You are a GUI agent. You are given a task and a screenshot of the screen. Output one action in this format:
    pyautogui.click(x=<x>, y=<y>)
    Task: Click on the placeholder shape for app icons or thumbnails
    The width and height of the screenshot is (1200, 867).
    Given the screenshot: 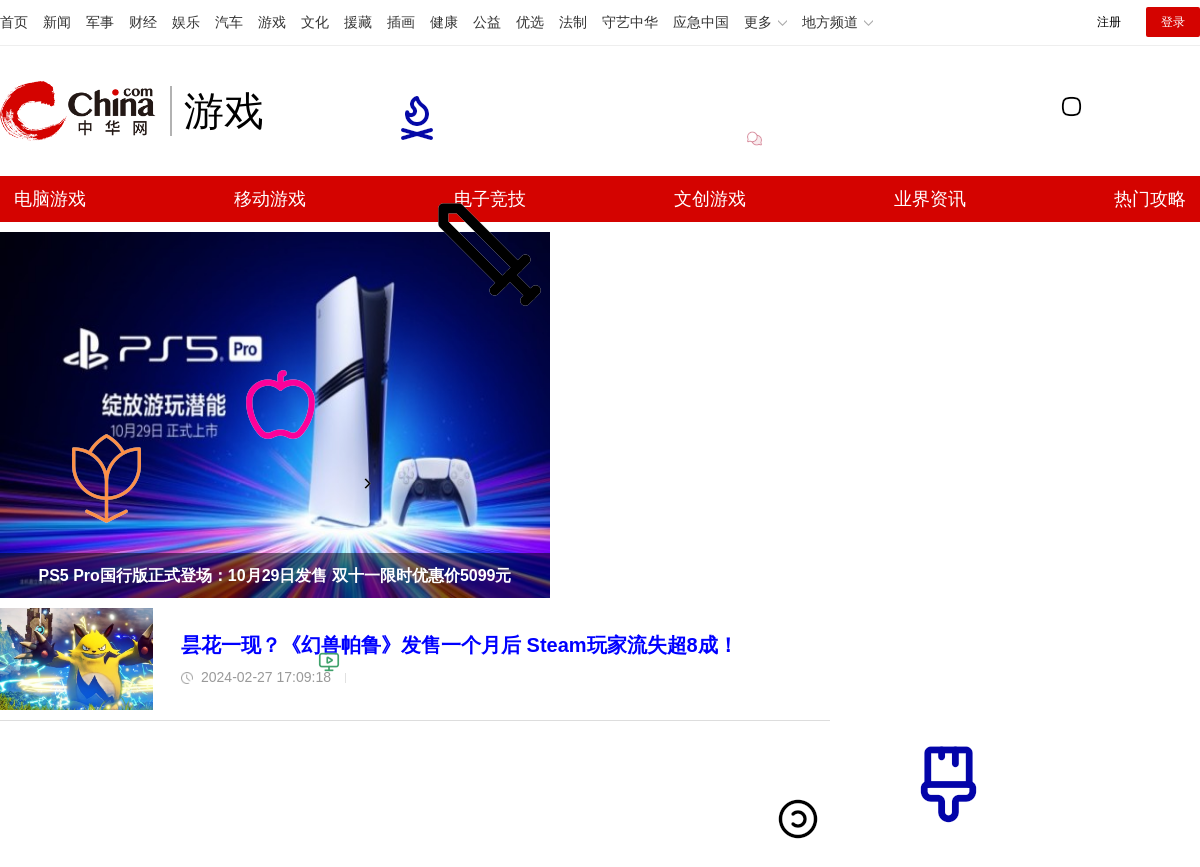 What is the action you would take?
    pyautogui.click(x=1071, y=106)
    